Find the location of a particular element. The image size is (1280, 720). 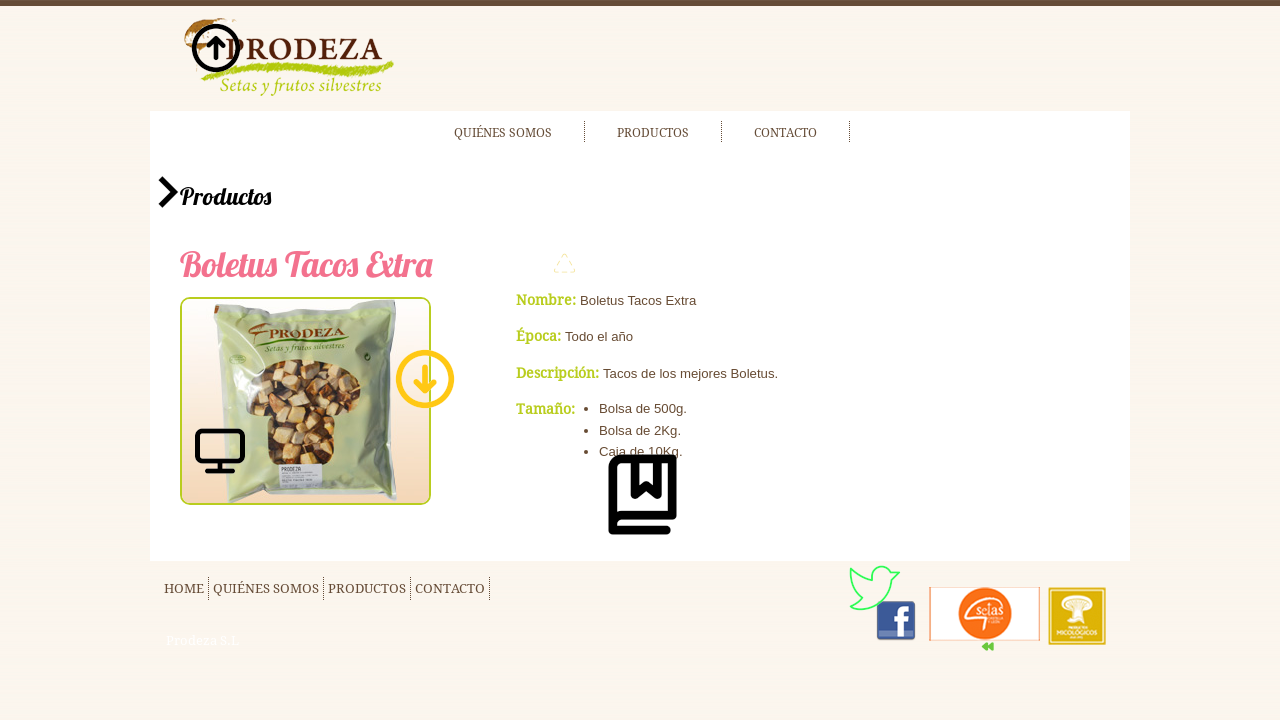

share to twitter is located at coordinates (872, 586).